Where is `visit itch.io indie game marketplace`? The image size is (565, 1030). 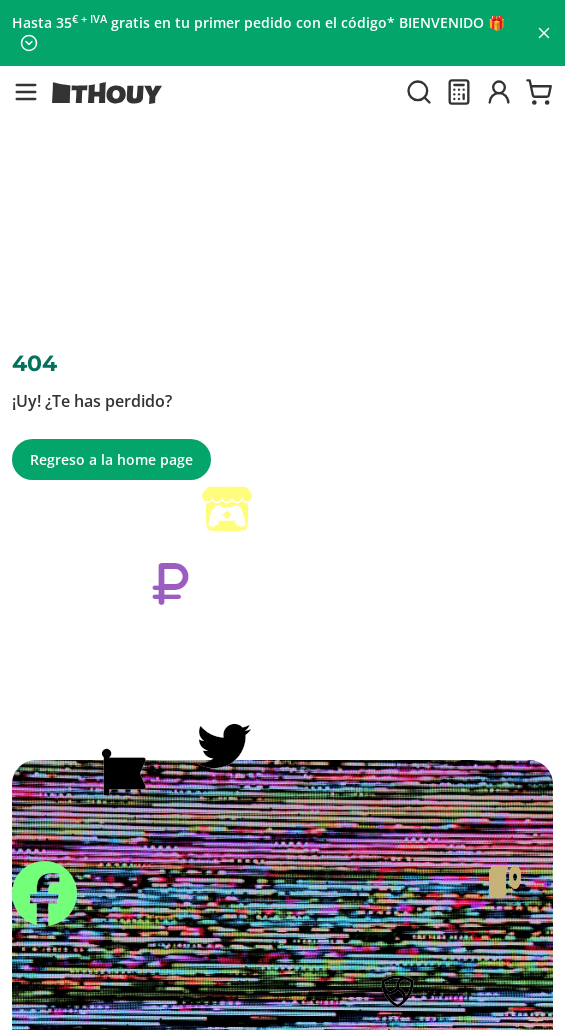
visit itch.io indie game marketplace is located at coordinates (227, 509).